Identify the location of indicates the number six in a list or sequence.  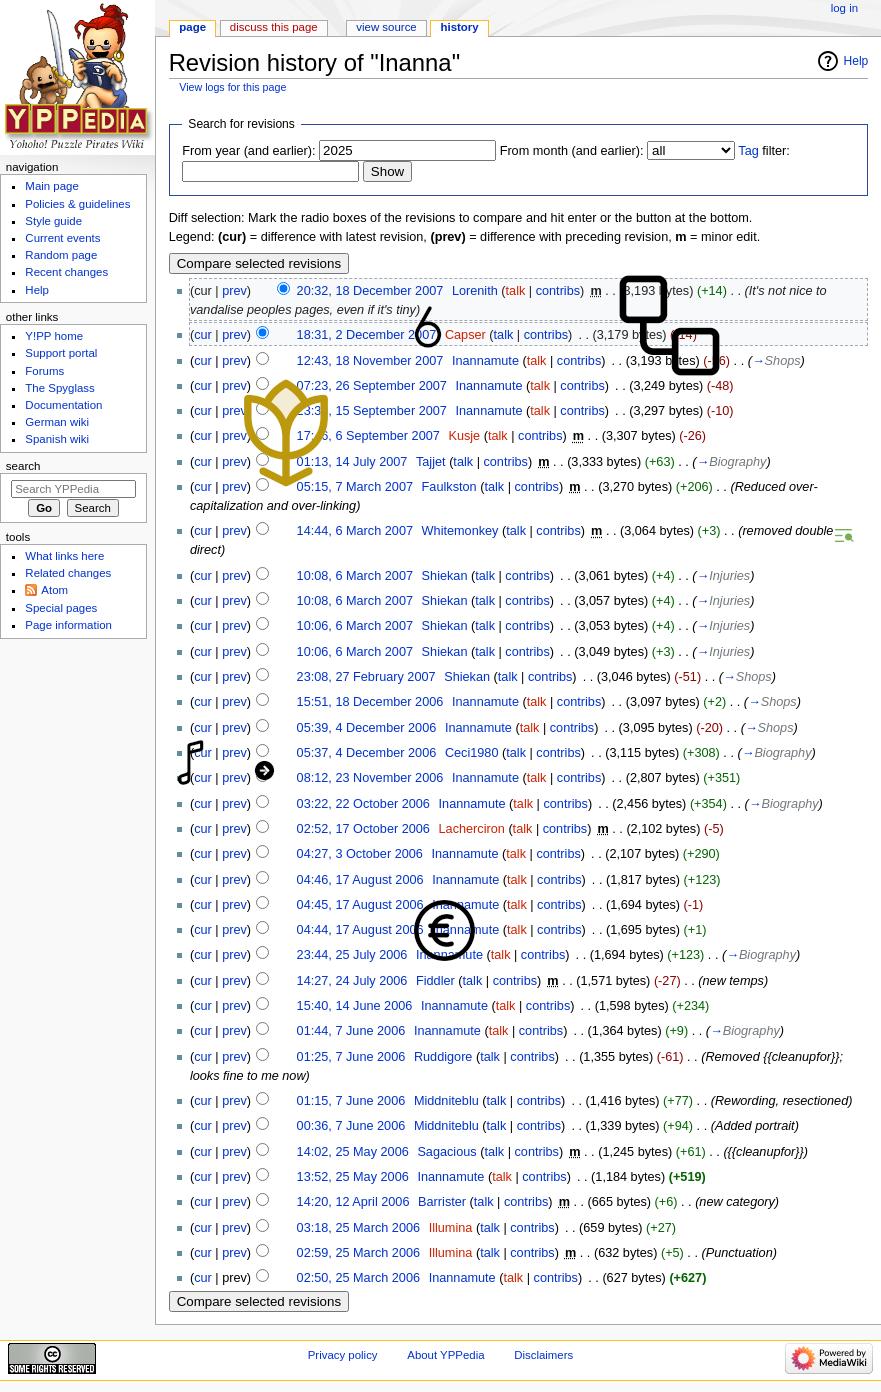
(428, 327).